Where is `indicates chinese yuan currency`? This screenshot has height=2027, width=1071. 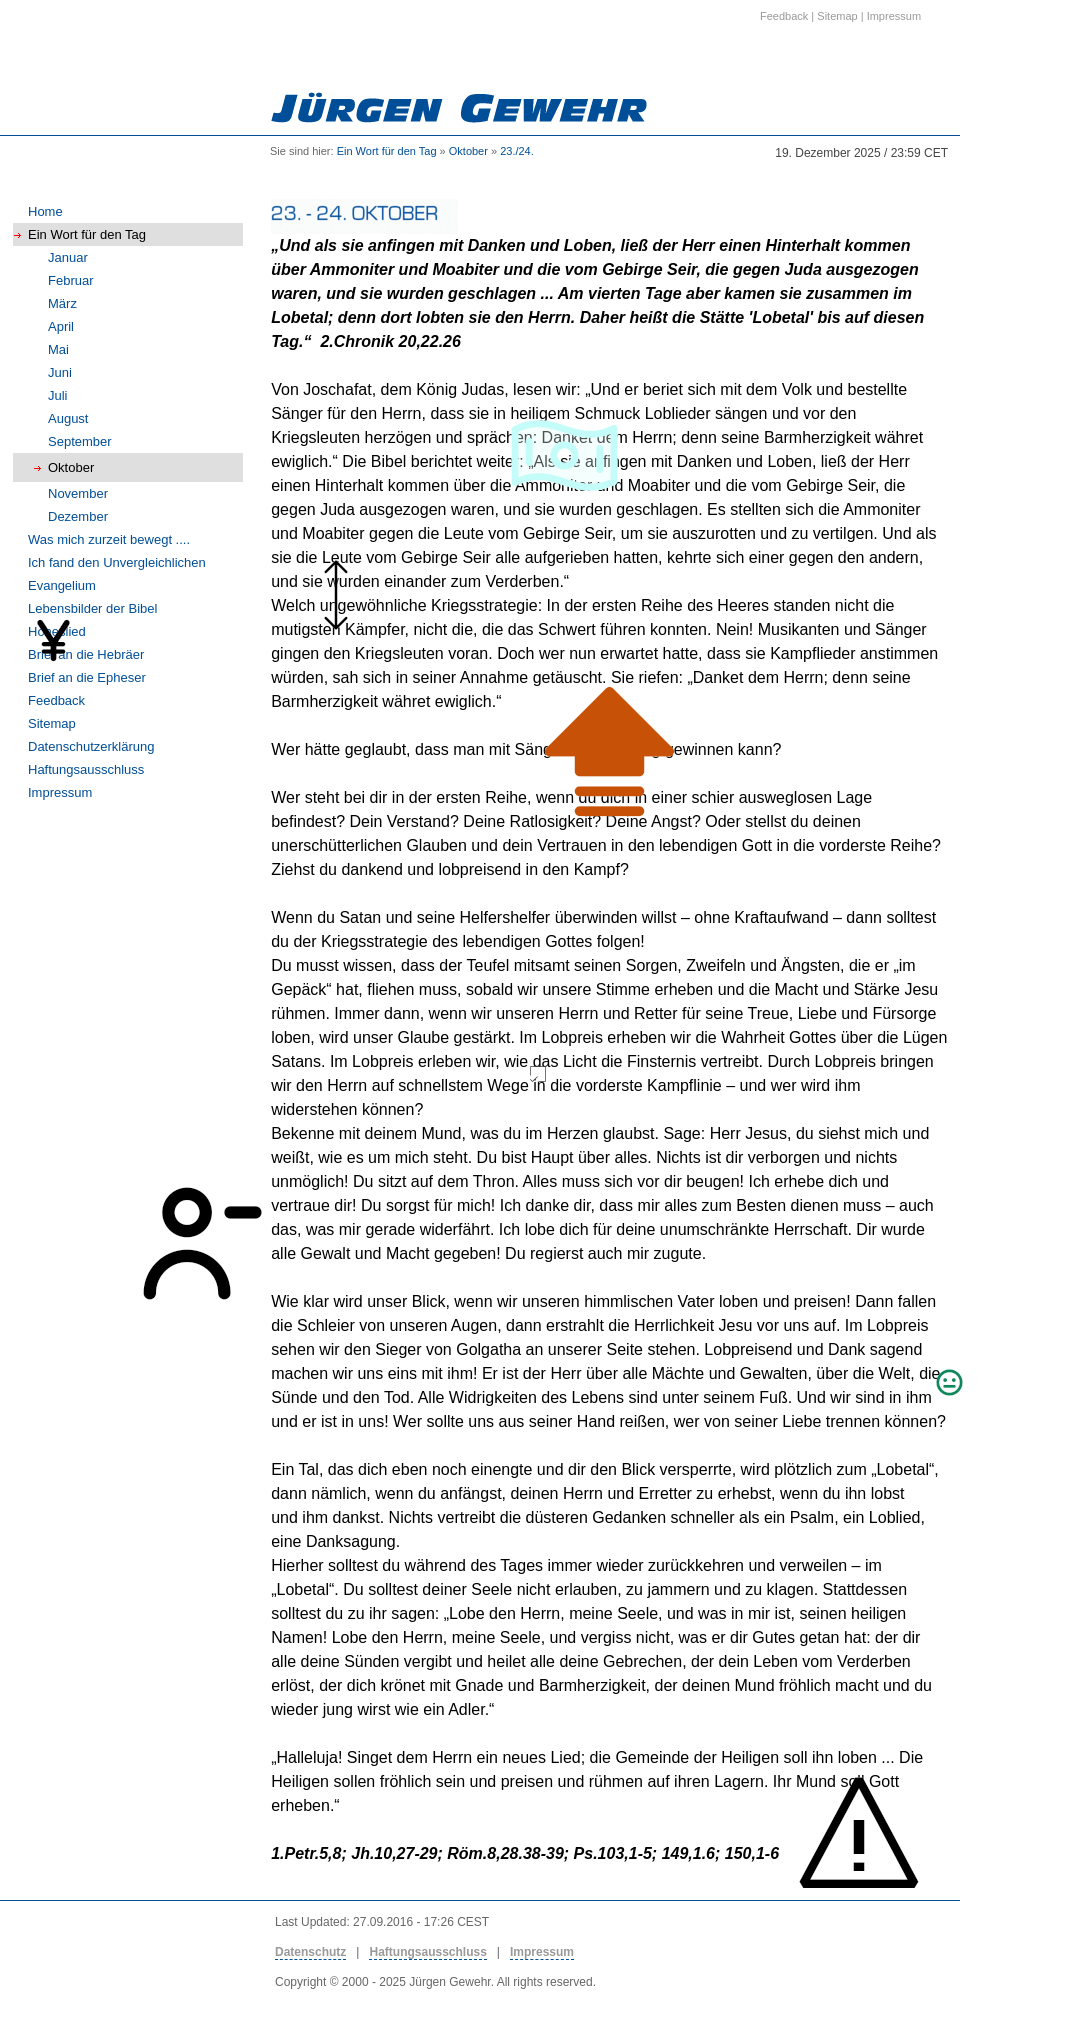
indicates chinese yuan currency is located at coordinates (53, 640).